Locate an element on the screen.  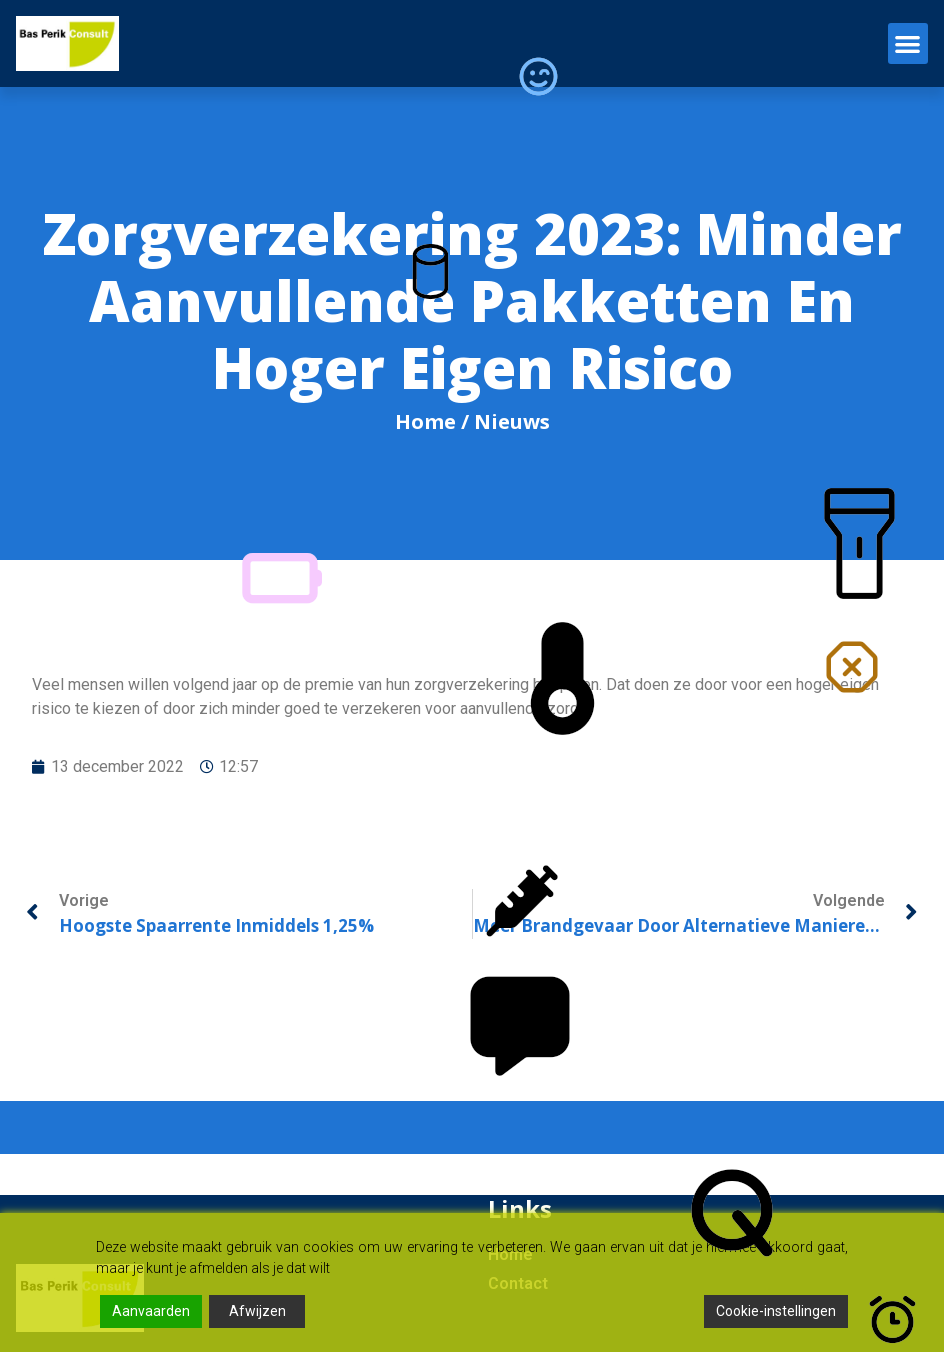
access medical or health-related features is located at coordinates (520, 902).